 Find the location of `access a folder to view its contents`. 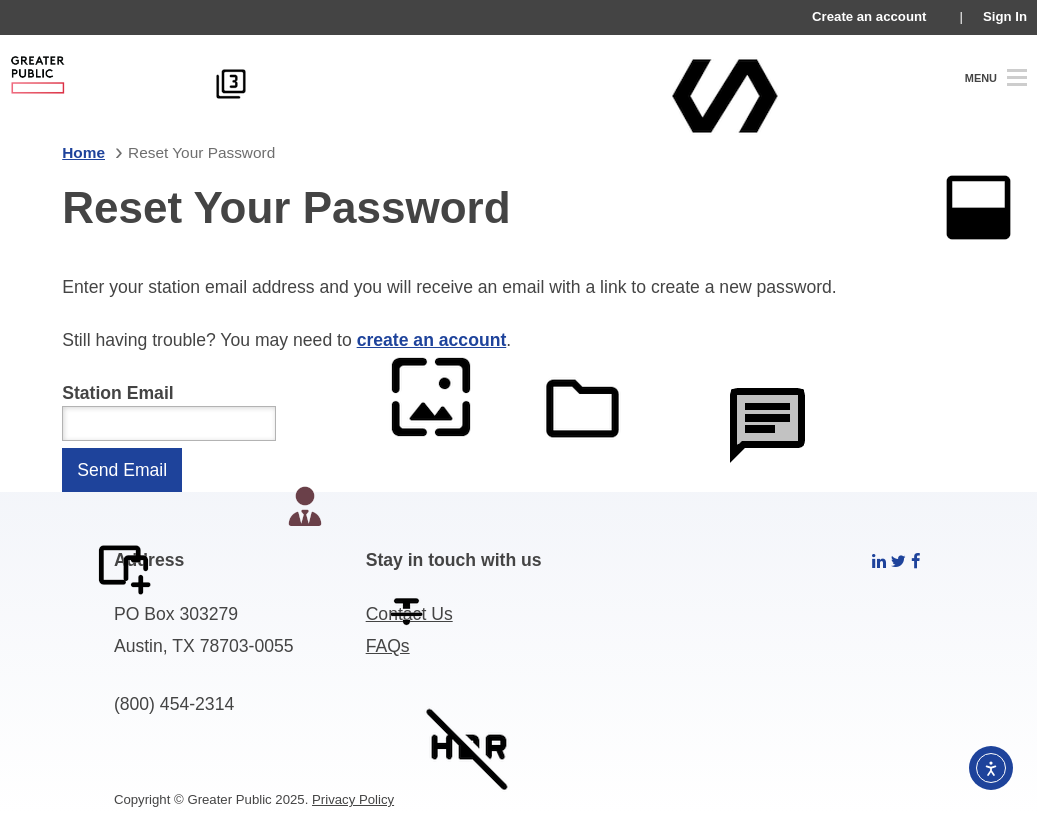

access a folder to view its contents is located at coordinates (582, 408).